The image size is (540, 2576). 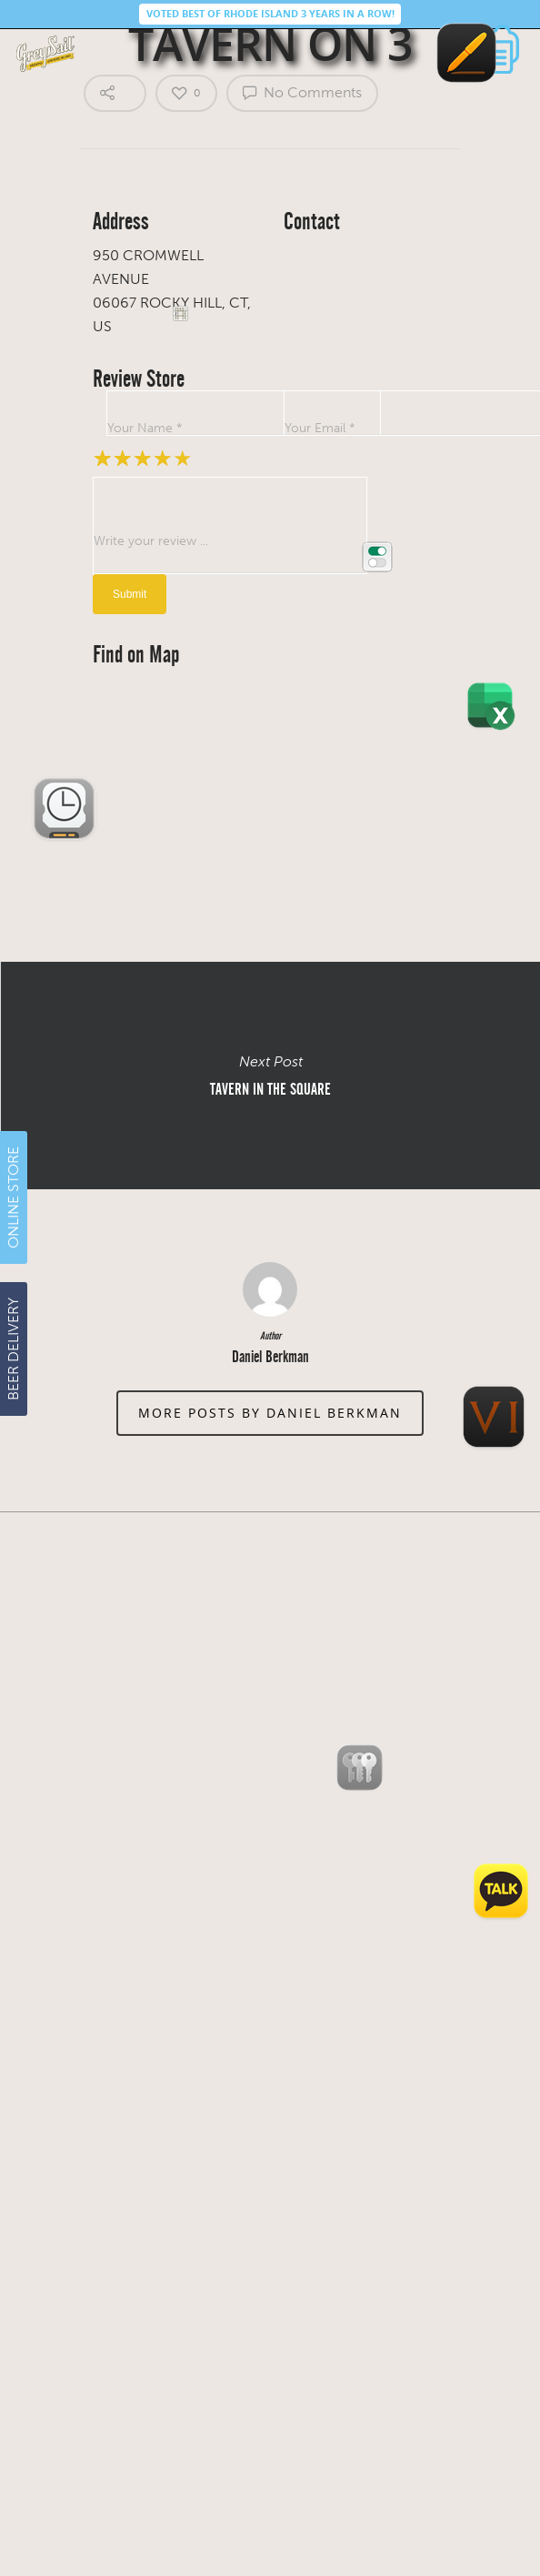 What do you see at coordinates (501, 1891) in the screenshot?
I see `open KakaoTalk messaging app` at bounding box center [501, 1891].